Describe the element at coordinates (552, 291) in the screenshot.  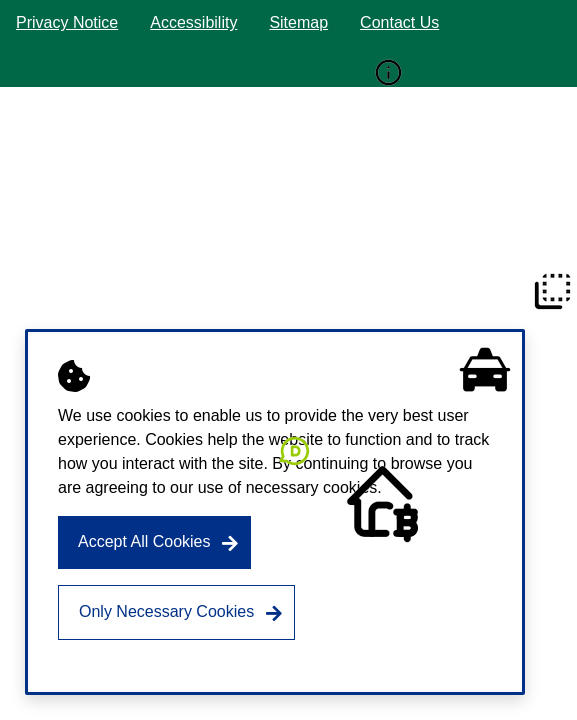
I see `send layer to back` at that location.